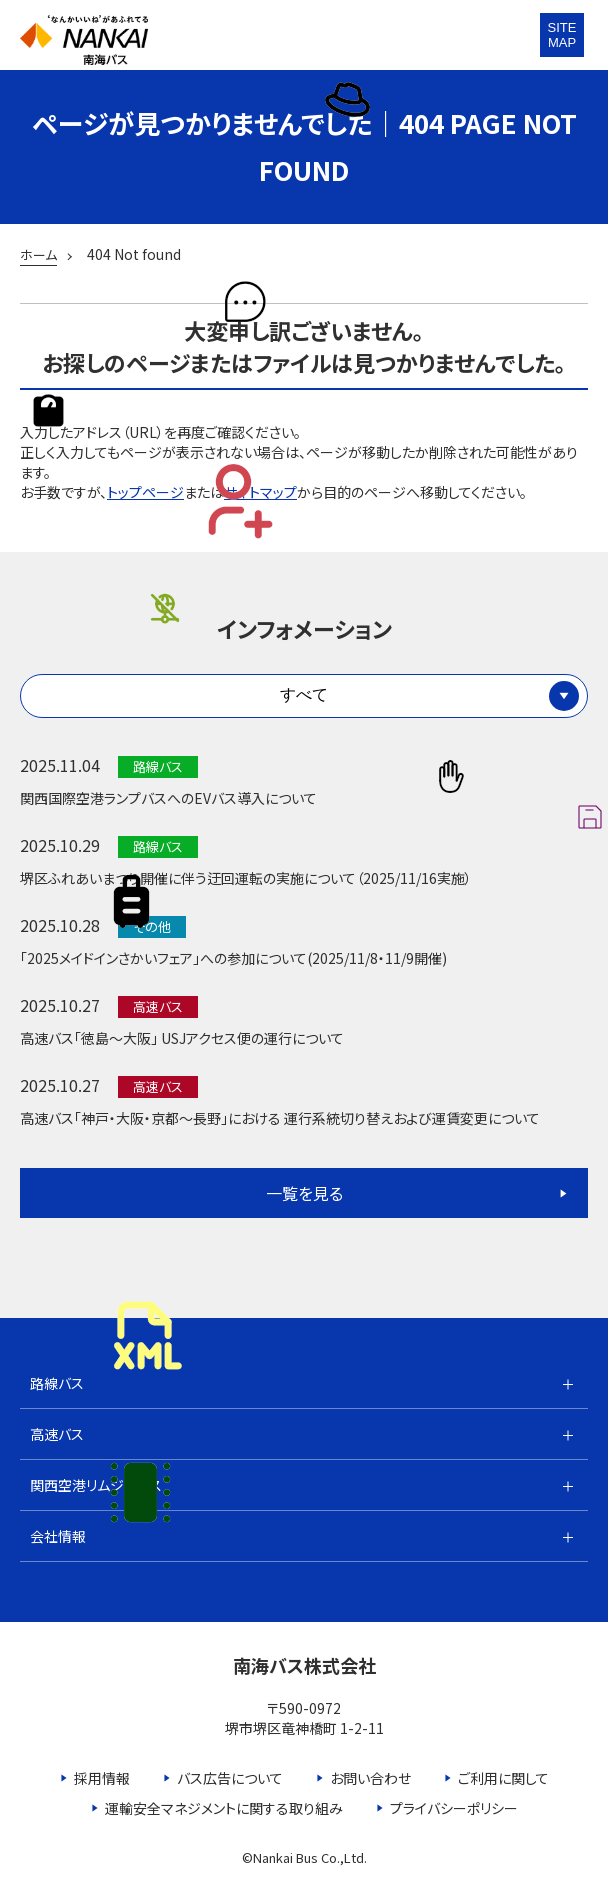 The image size is (608, 1887). Describe the element at coordinates (140, 1492) in the screenshot. I see `view container or package contents` at that location.